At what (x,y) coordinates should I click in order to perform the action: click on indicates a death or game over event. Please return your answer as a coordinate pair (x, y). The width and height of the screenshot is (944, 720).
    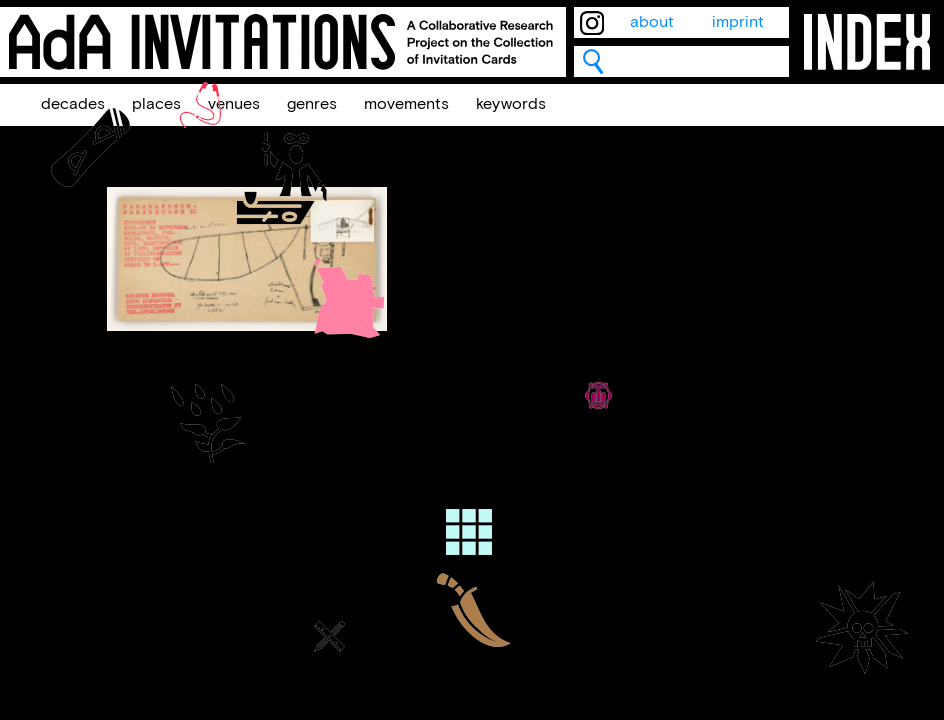
    Looking at the image, I should click on (861, 628).